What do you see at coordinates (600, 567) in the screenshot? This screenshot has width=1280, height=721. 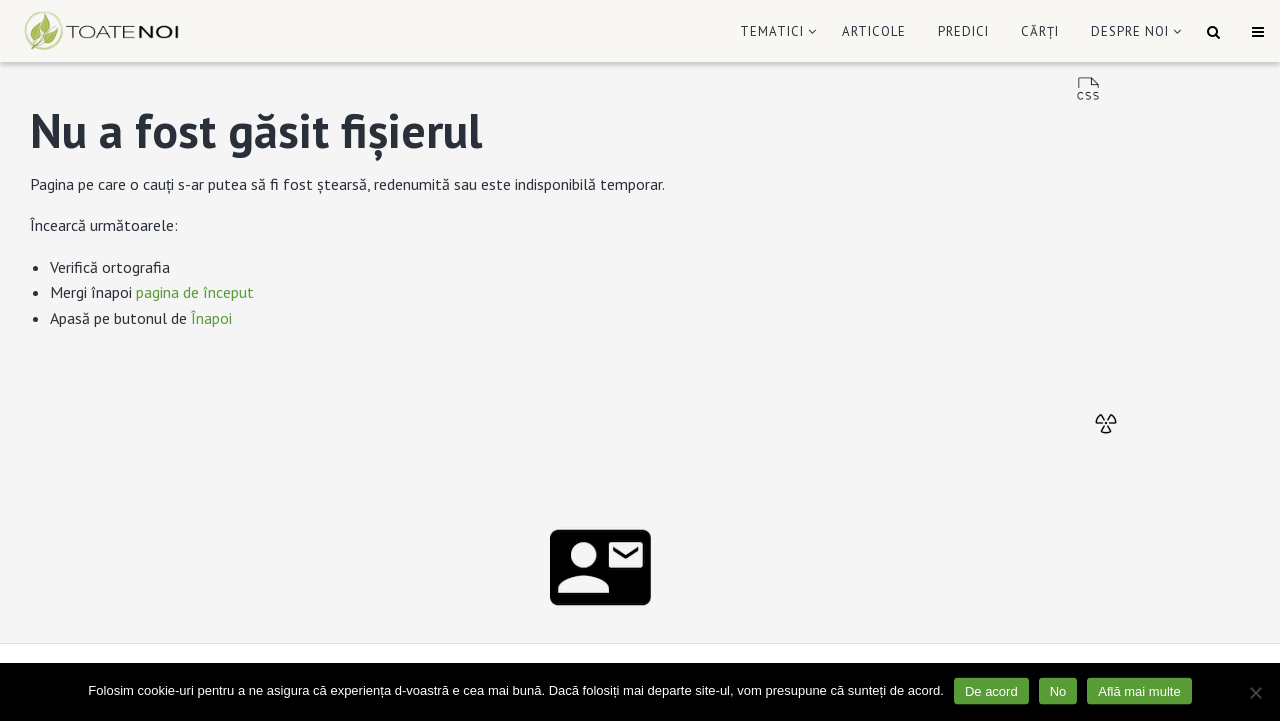 I see `view contact email information` at bounding box center [600, 567].